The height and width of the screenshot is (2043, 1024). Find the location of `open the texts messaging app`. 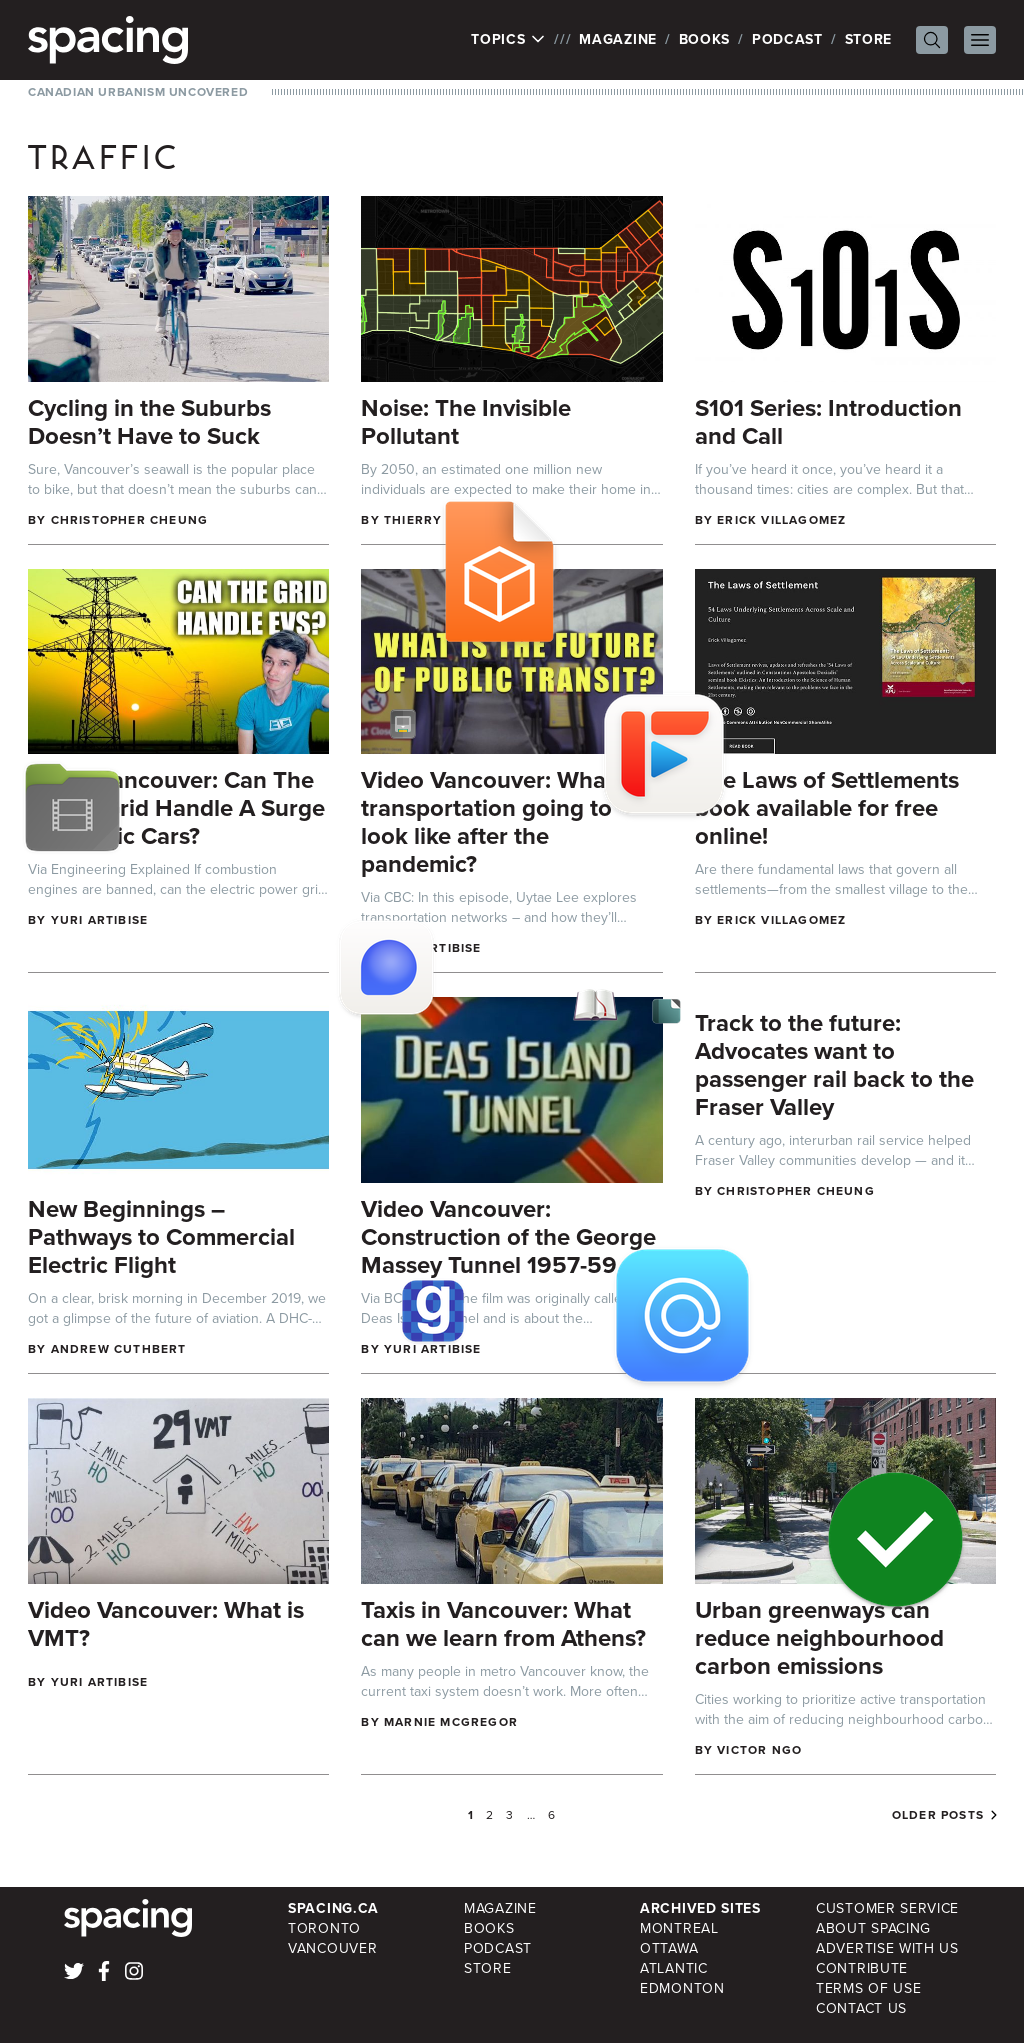

open the texts messaging app is located at coordinates (386, 967).